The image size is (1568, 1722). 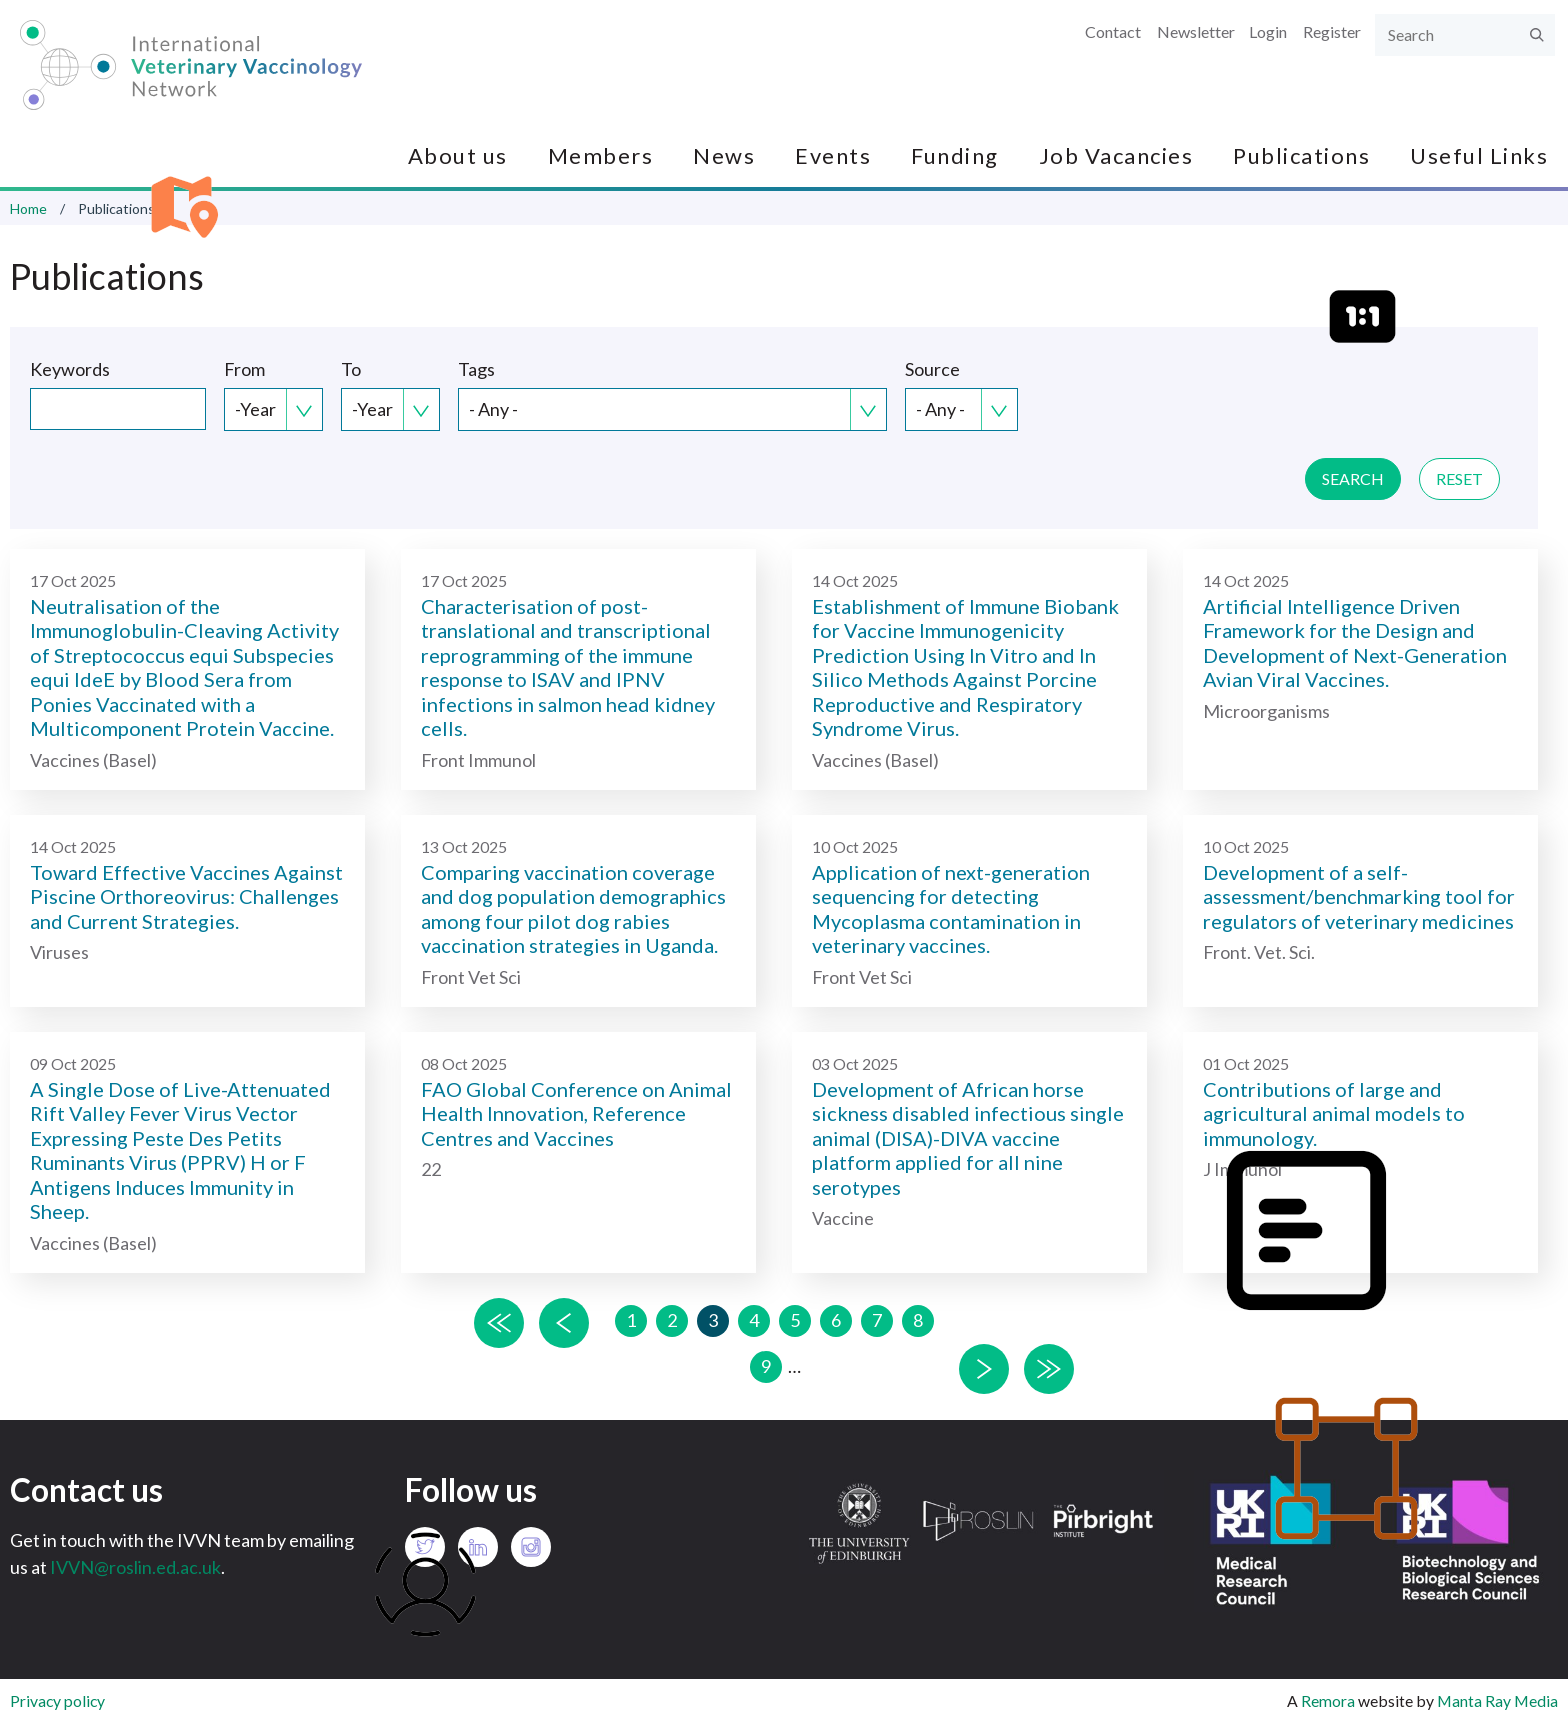 What do you see at coordinates (1306, 1230) in the screenshot?
I see `align content to the left with vertical centering` at bounding box center [1306, 1230].